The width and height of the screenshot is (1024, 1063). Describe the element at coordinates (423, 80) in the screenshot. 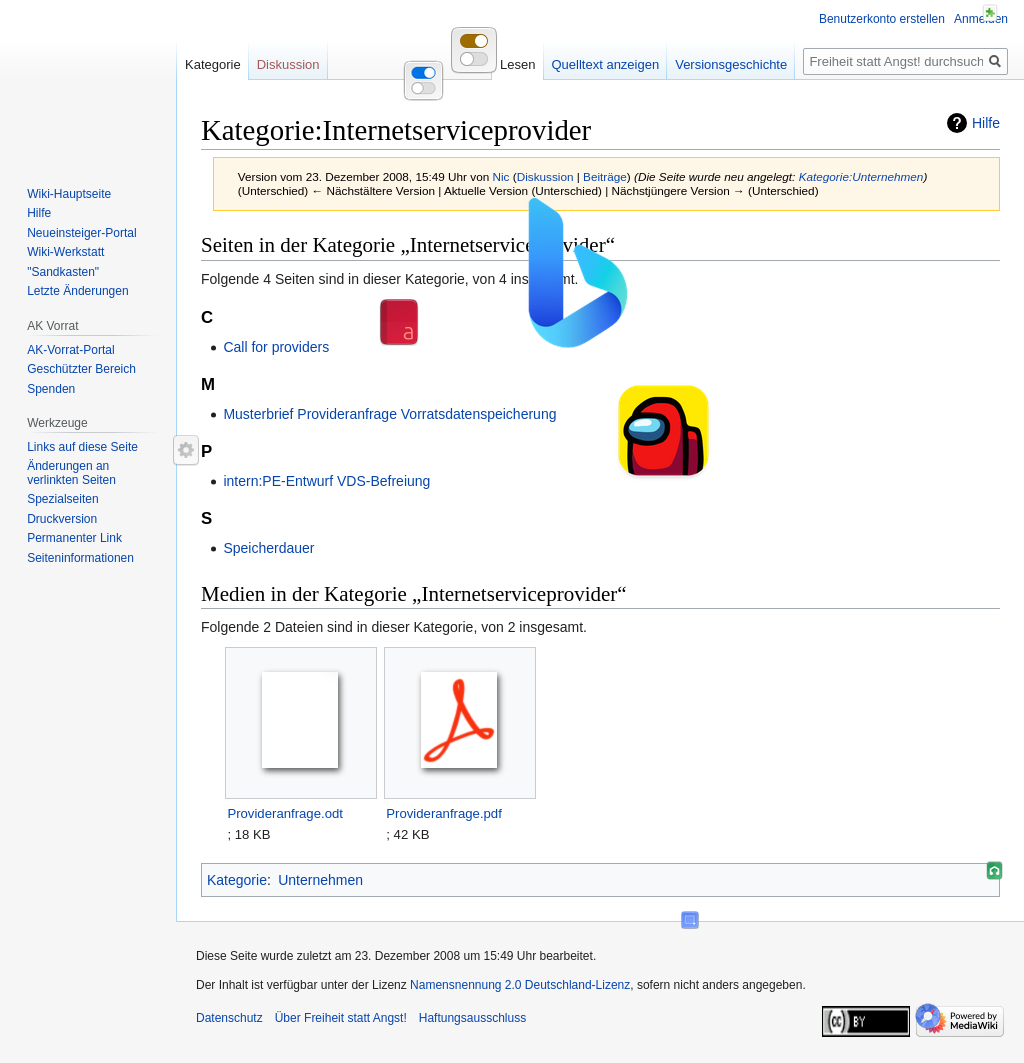

I see `open system settings or preferences` at that location.